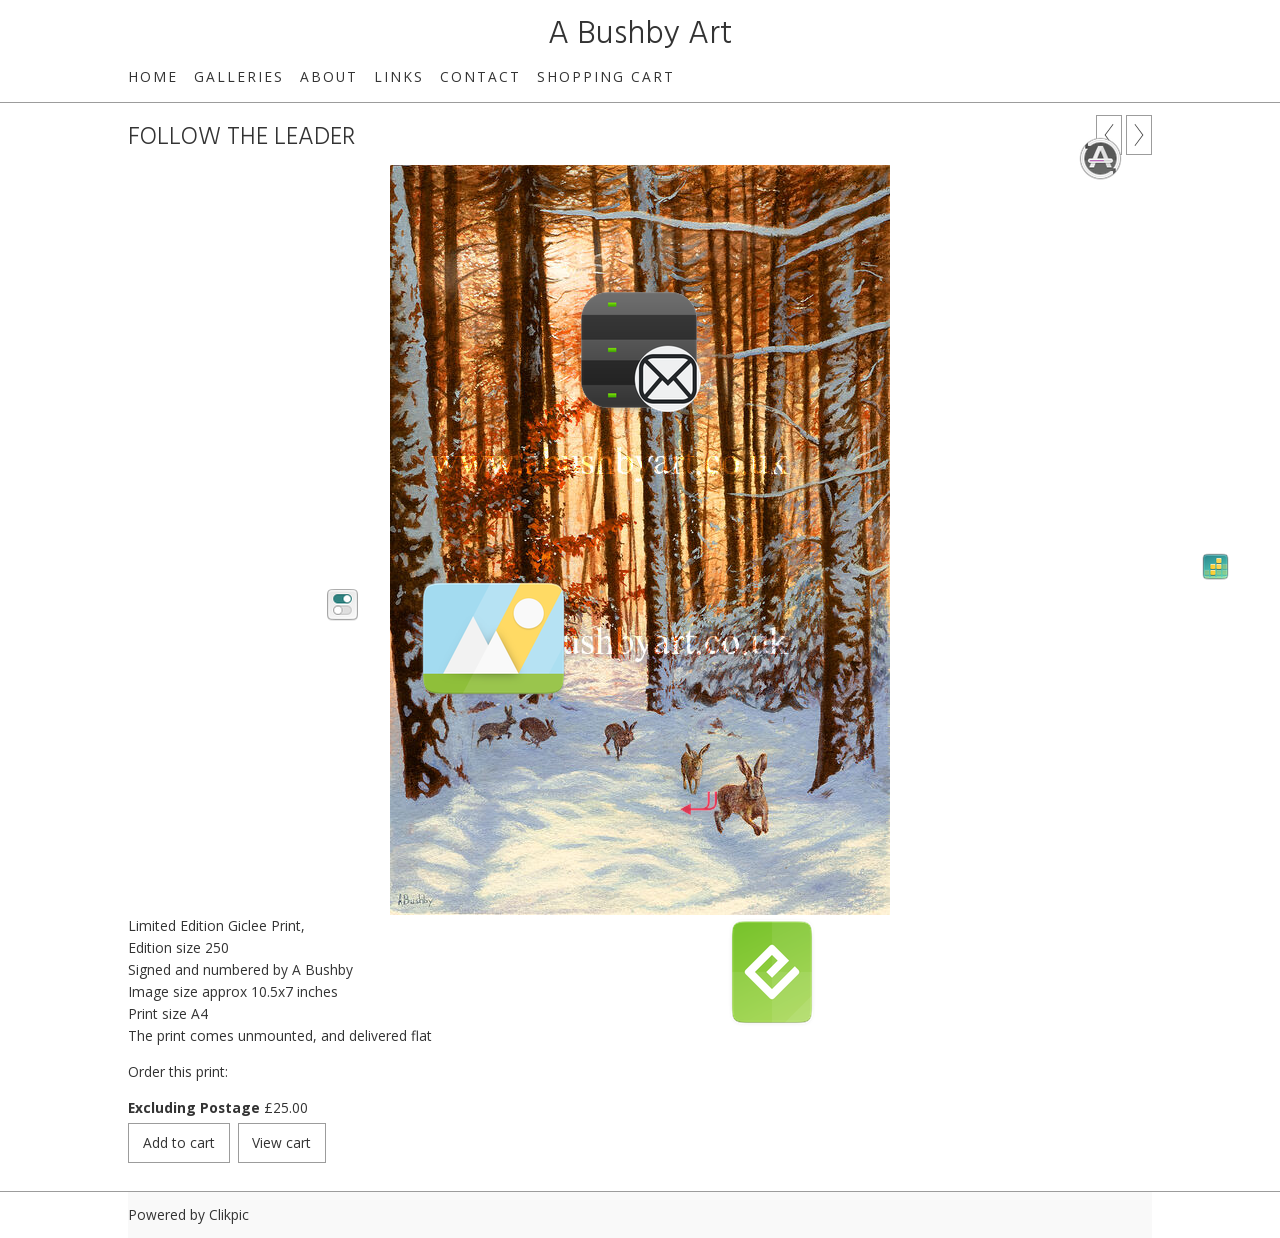 This screenshot has height=1238, width=1280. I want to click on launch quadrapassel tetris-style puzzle game, so click(1215, 566).